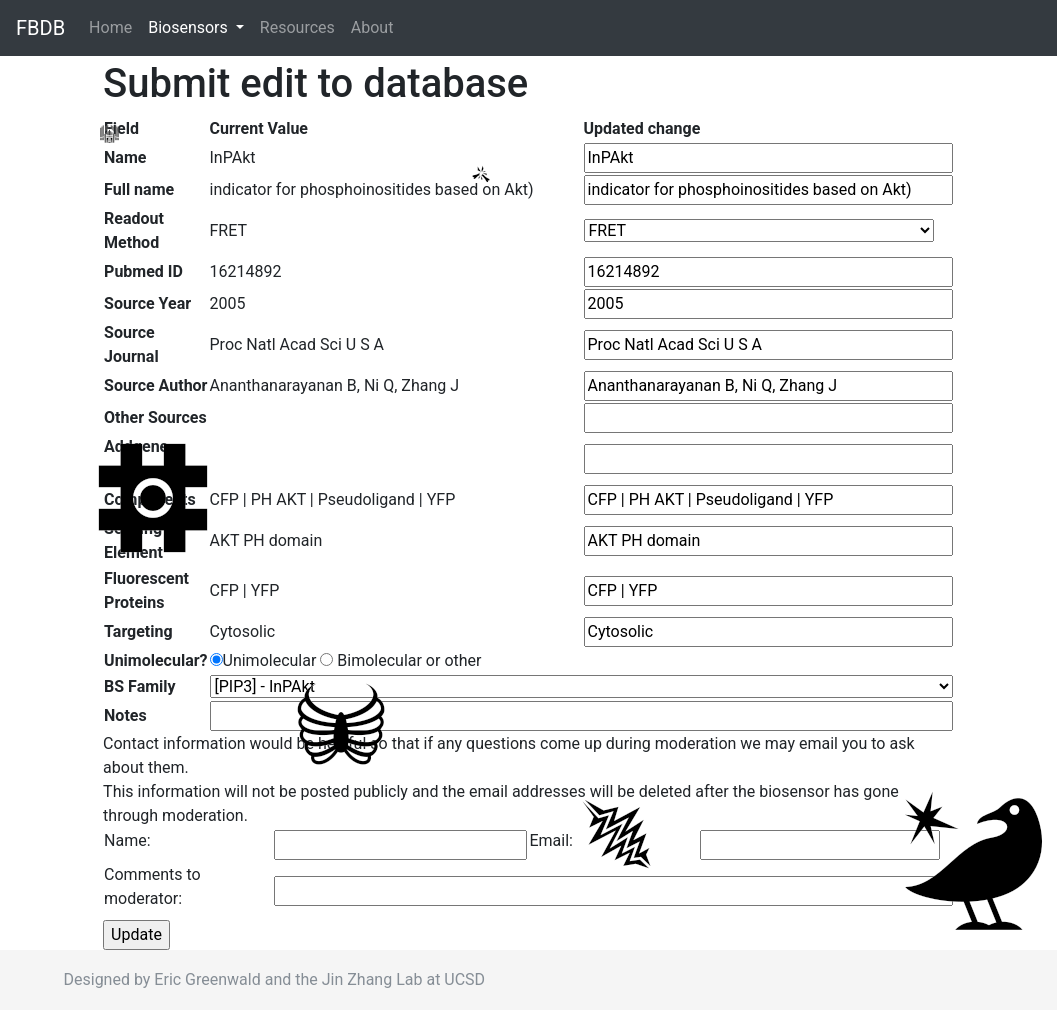  Describe the element at coordinates (341, 726) in the screenshot. I see `view skeletal anatomy or bone structure details` at that location.